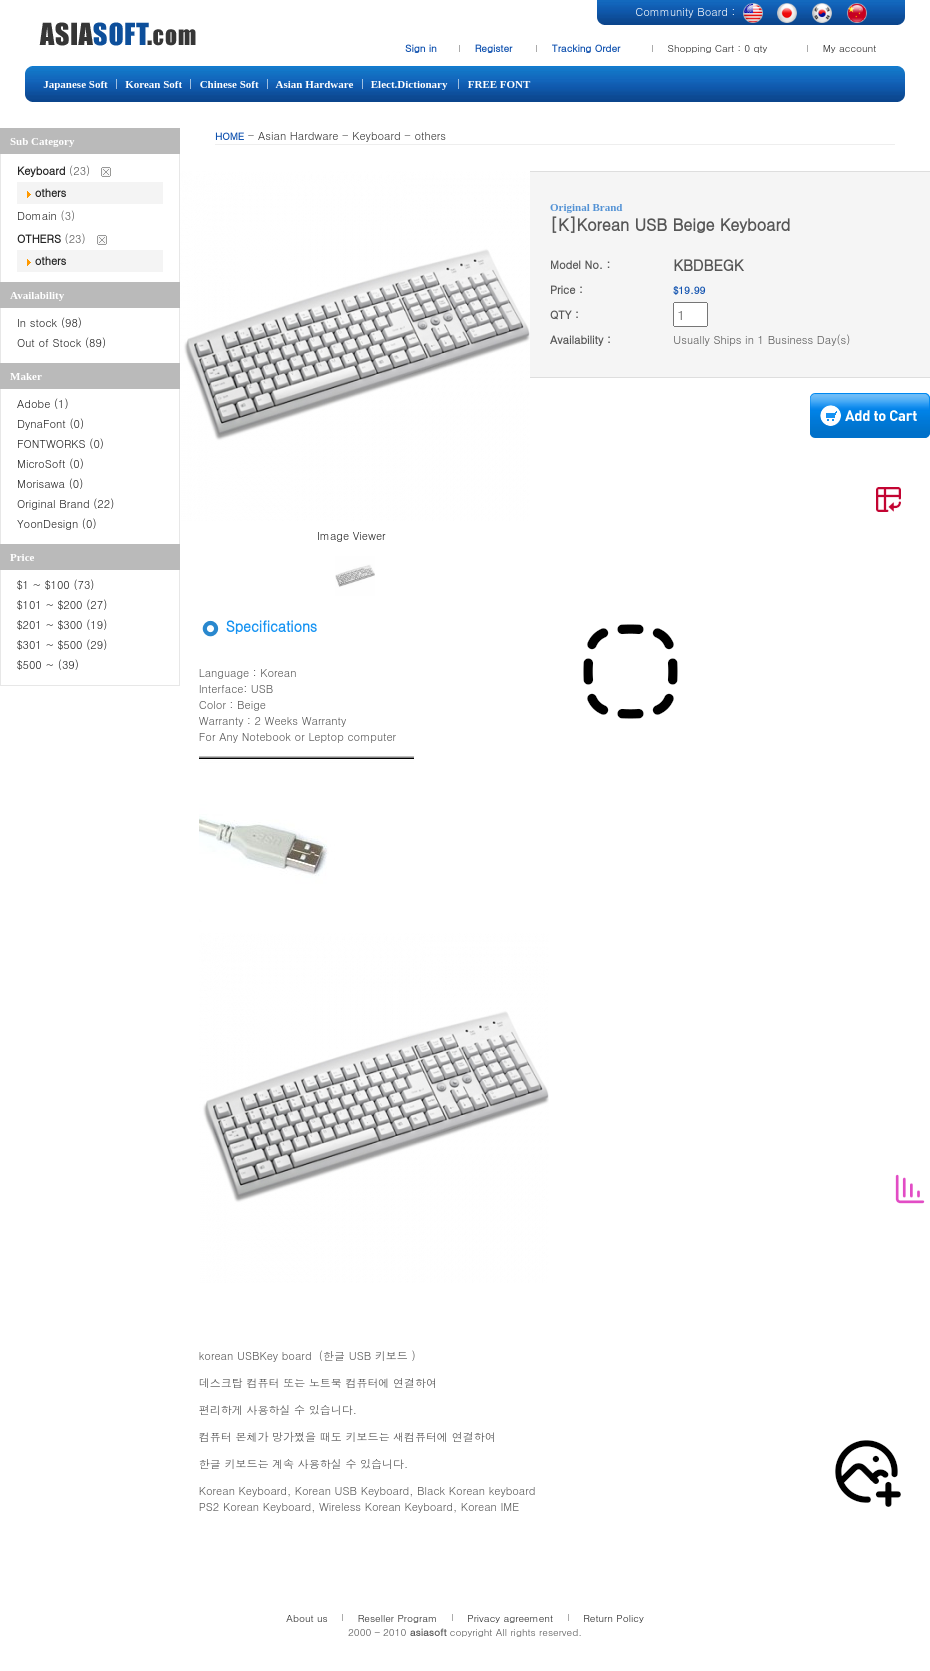  Describe the element at coordinates (630, 671) in the screenshot. I see `select or crop area with rounded corners` at that location.